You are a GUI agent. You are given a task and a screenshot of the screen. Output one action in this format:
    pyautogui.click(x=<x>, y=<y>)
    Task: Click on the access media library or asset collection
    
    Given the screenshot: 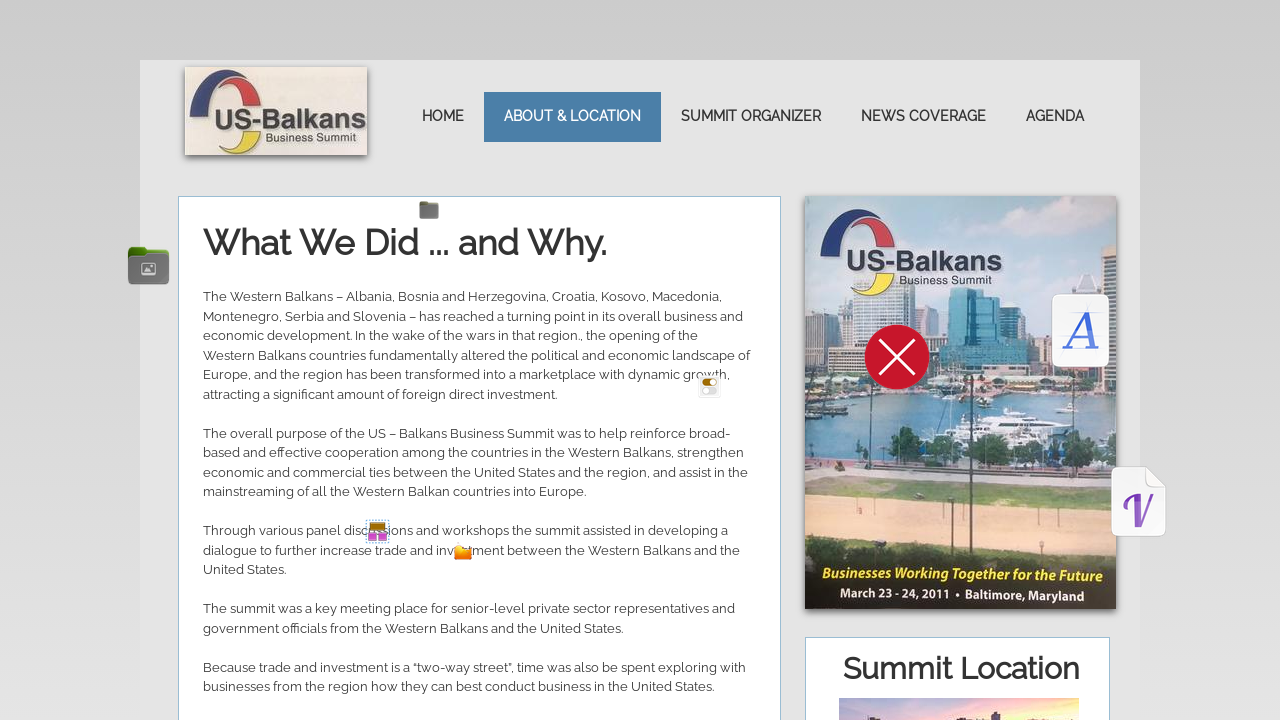 What is the action you would take?
    pyautogui.click(x=463, y=551)
    